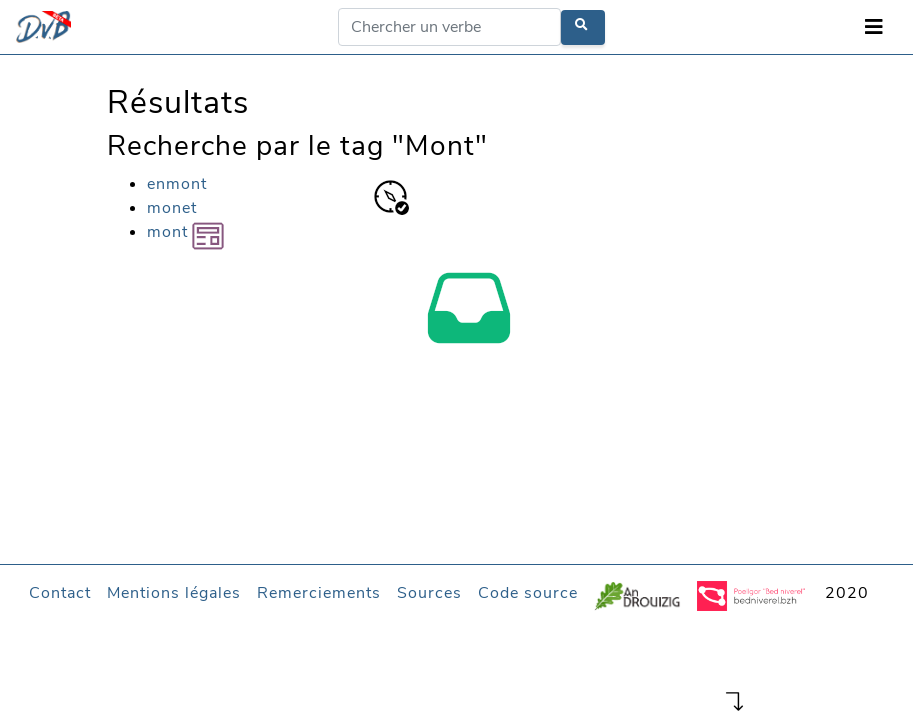 Image resolution: width=913 pixels, height=720 pixels. I want to click on turn right then down navigation direction, so click(734, 701).